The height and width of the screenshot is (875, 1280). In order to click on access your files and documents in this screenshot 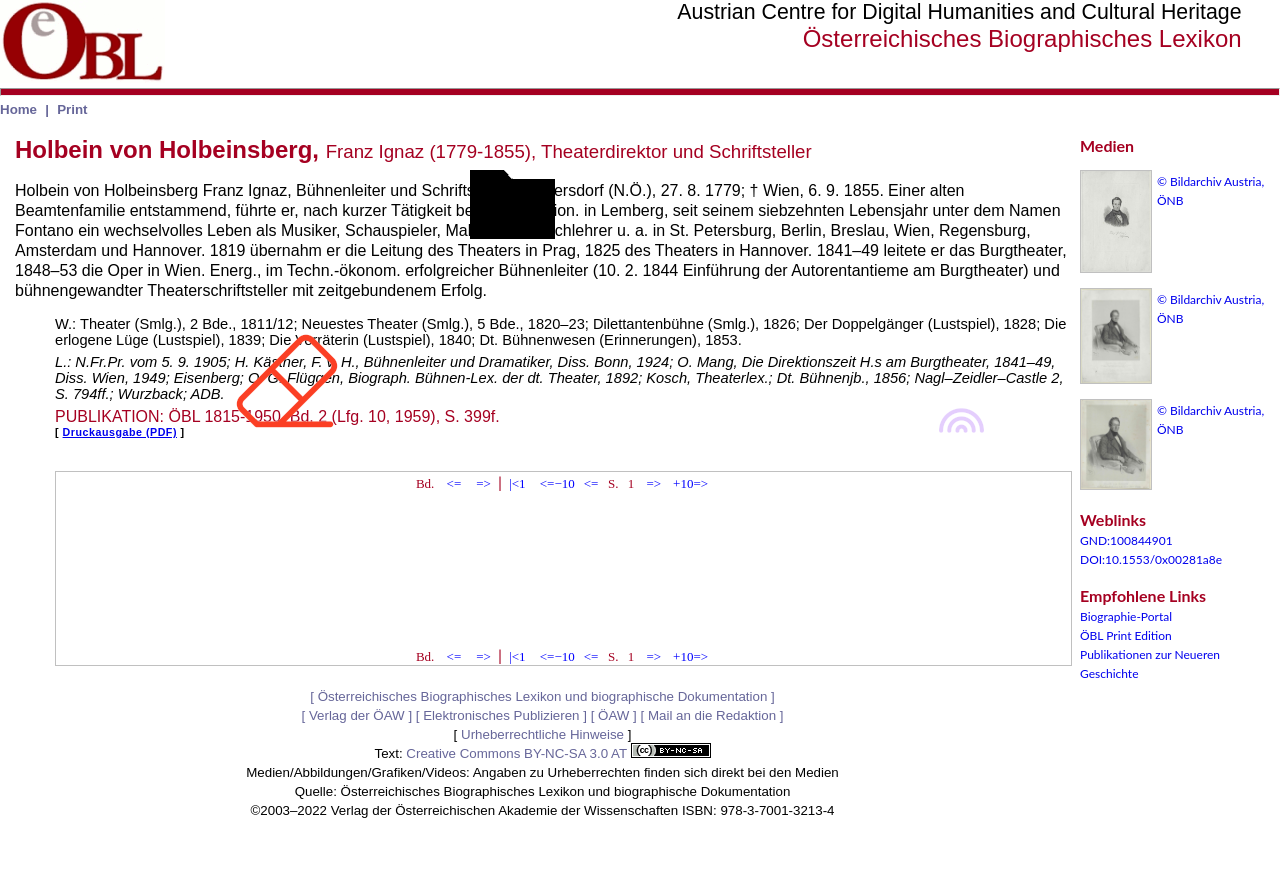, I will do `click(512, 204)`.